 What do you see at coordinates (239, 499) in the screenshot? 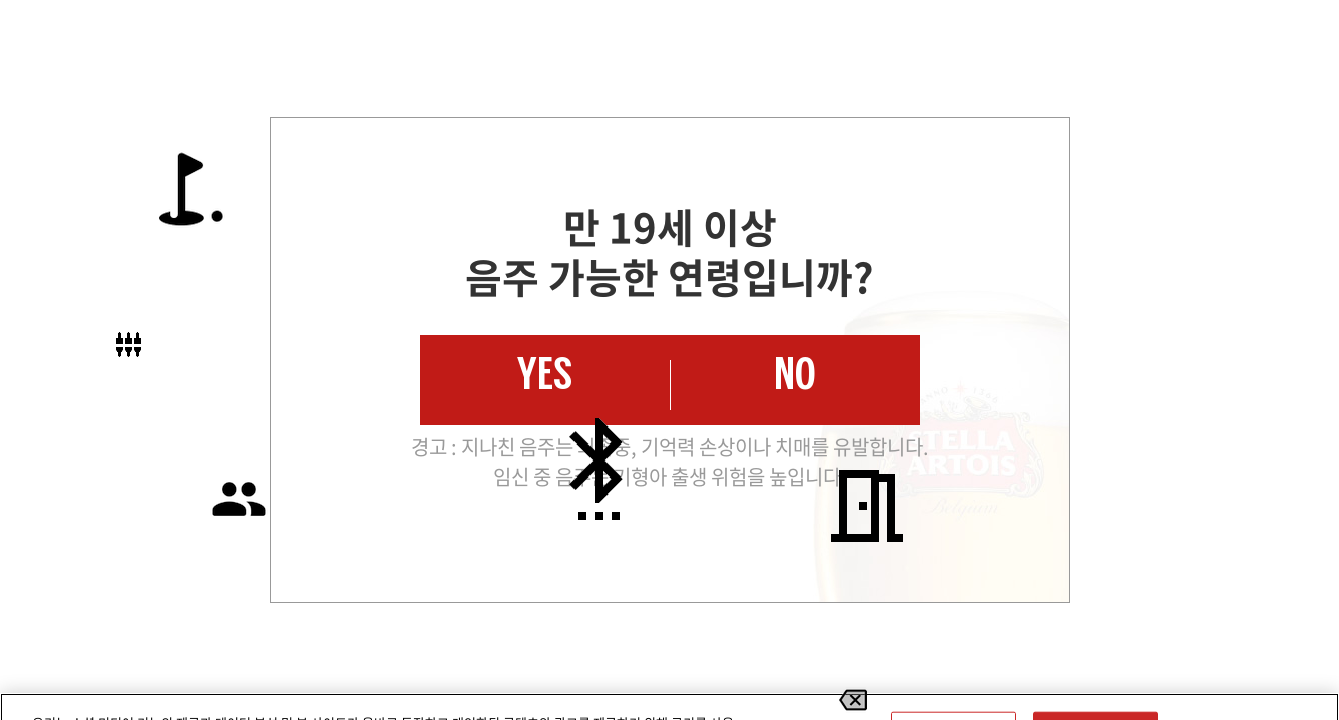
I see `view group members` at bounding box center [239, 499].